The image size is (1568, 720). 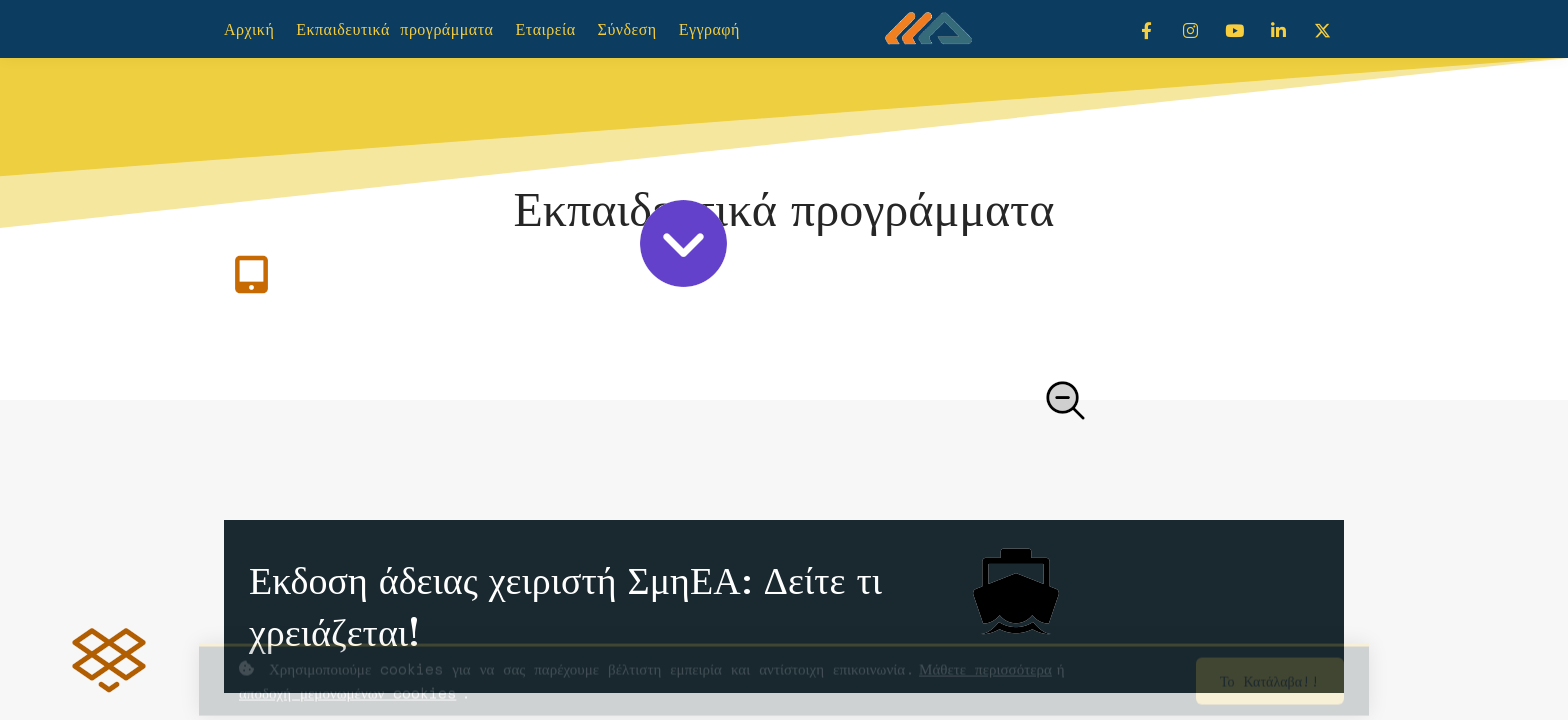 I want to click on zoom out of the current view, so click(x=1065, y=400).